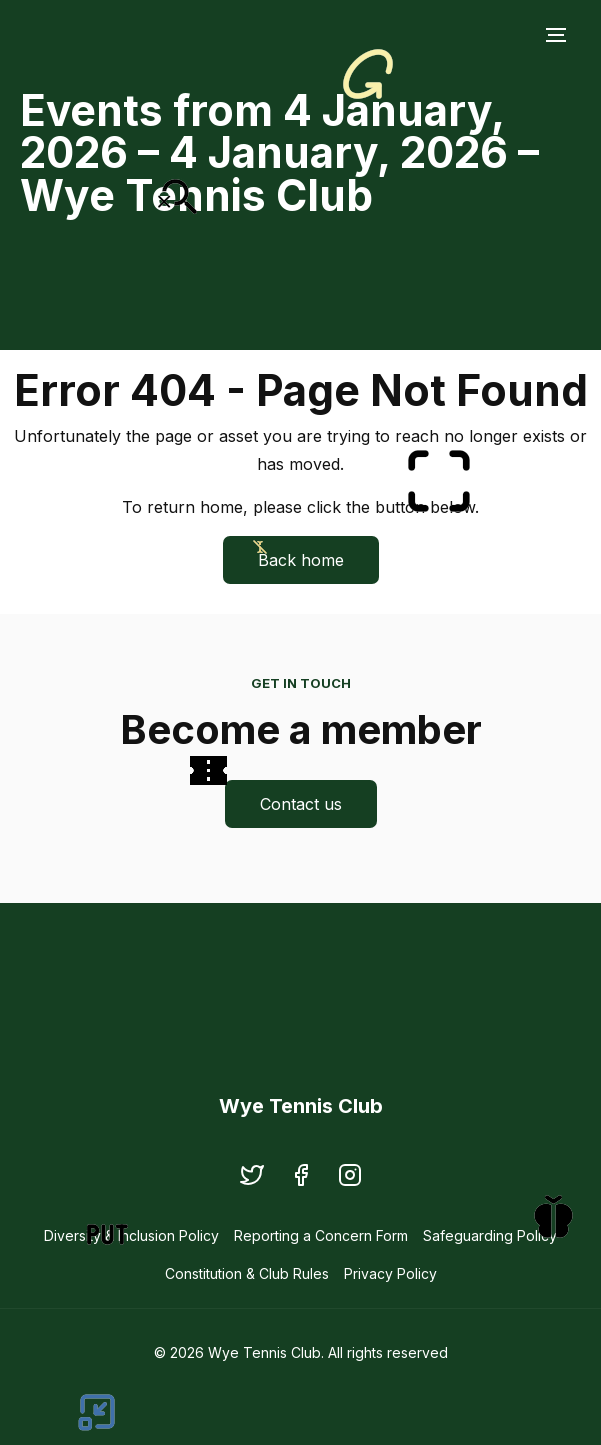 The image size is (601, 1445). I want to click on minimize the current window, so click(97, 1411).